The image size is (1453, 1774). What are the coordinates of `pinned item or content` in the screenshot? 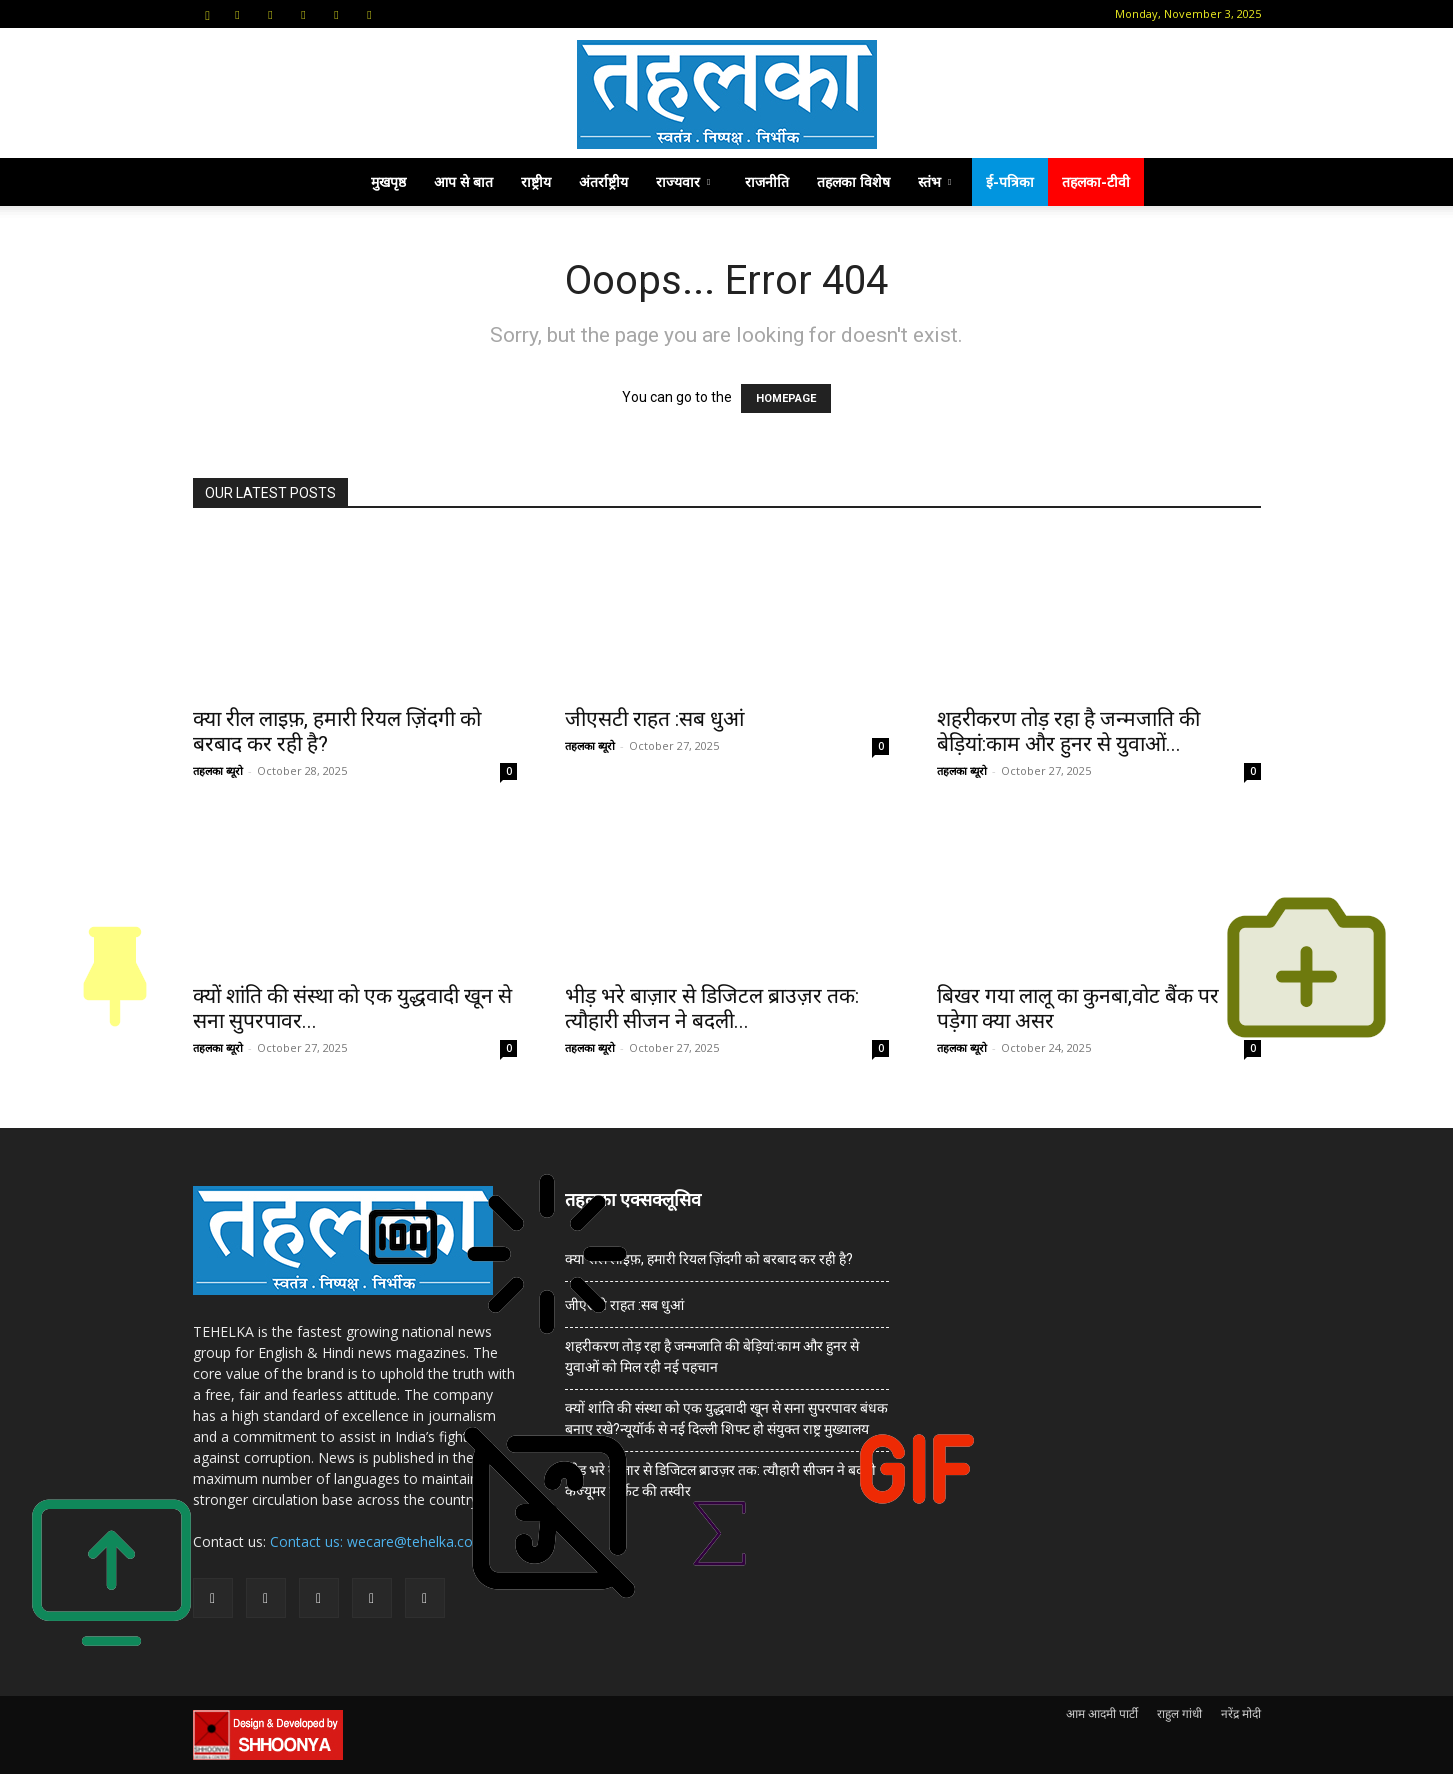 It's located at (115, 974).